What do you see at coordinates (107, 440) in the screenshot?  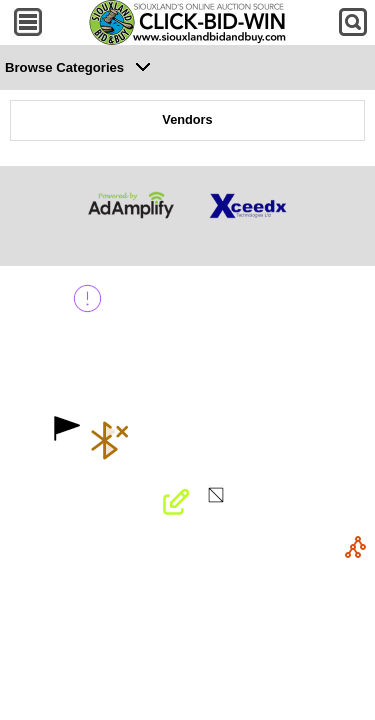 I see `bluetooth is disabled or turned off` at bounding box center [107, 440].